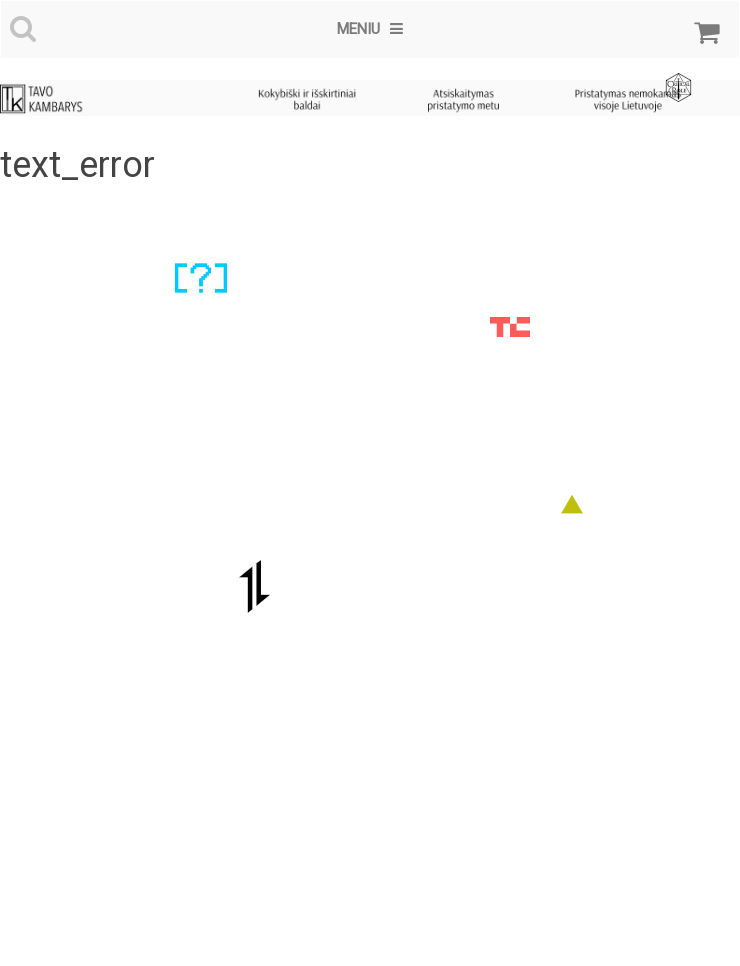 This screenshot has width=740, height=966. What do you see at coordinates (510, 327) in the screenshot?
I see `visit techcrunch website` at bounding box center [510, 327].